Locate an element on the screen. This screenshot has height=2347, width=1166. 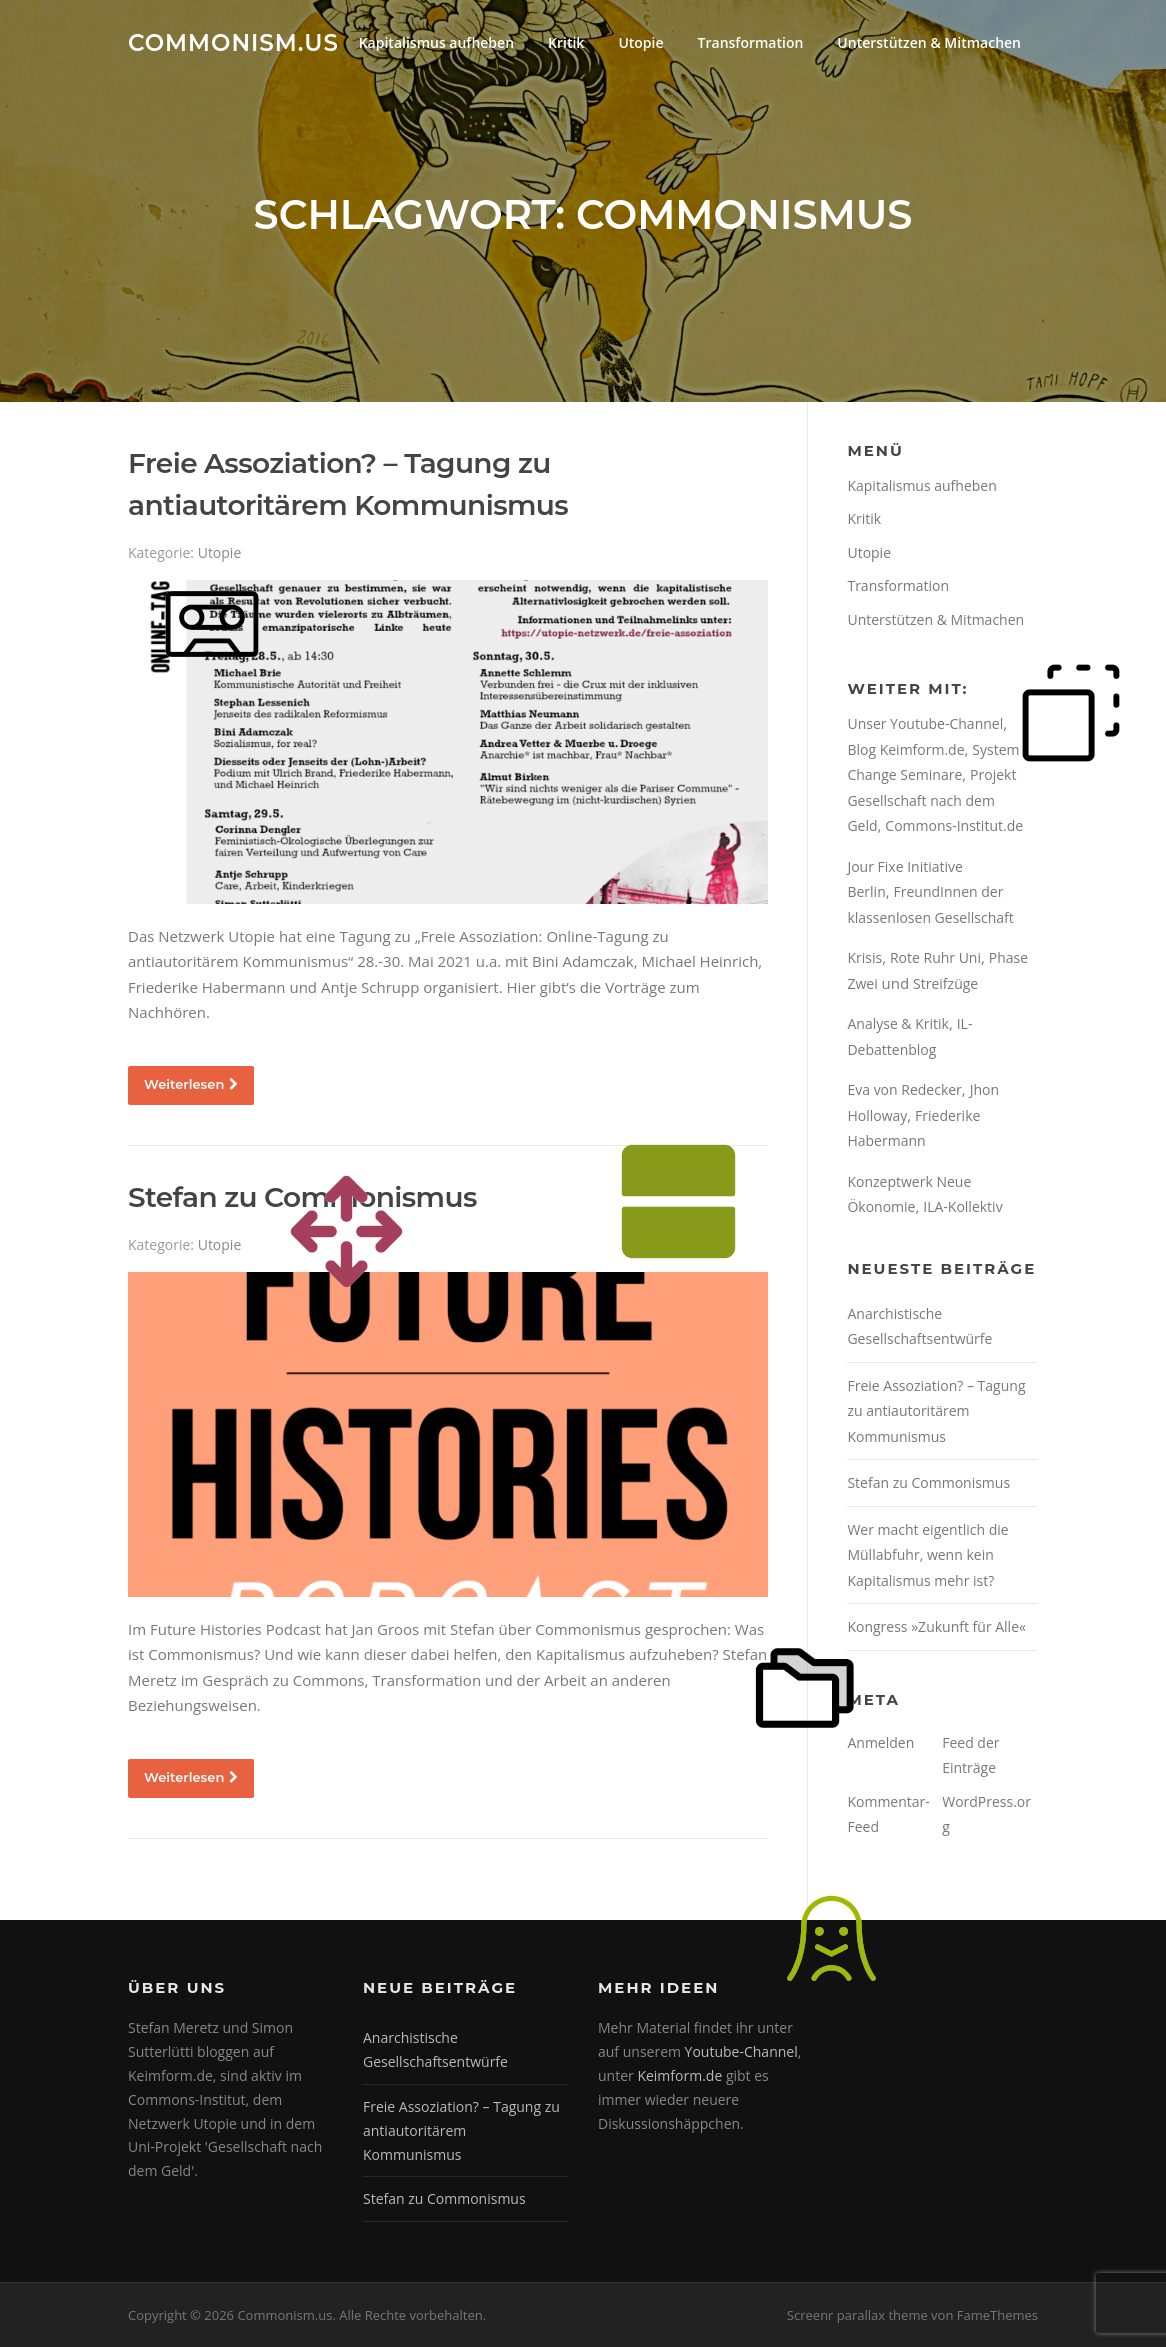
access audio recordings or voice memos is located at coordinates (212, 624).